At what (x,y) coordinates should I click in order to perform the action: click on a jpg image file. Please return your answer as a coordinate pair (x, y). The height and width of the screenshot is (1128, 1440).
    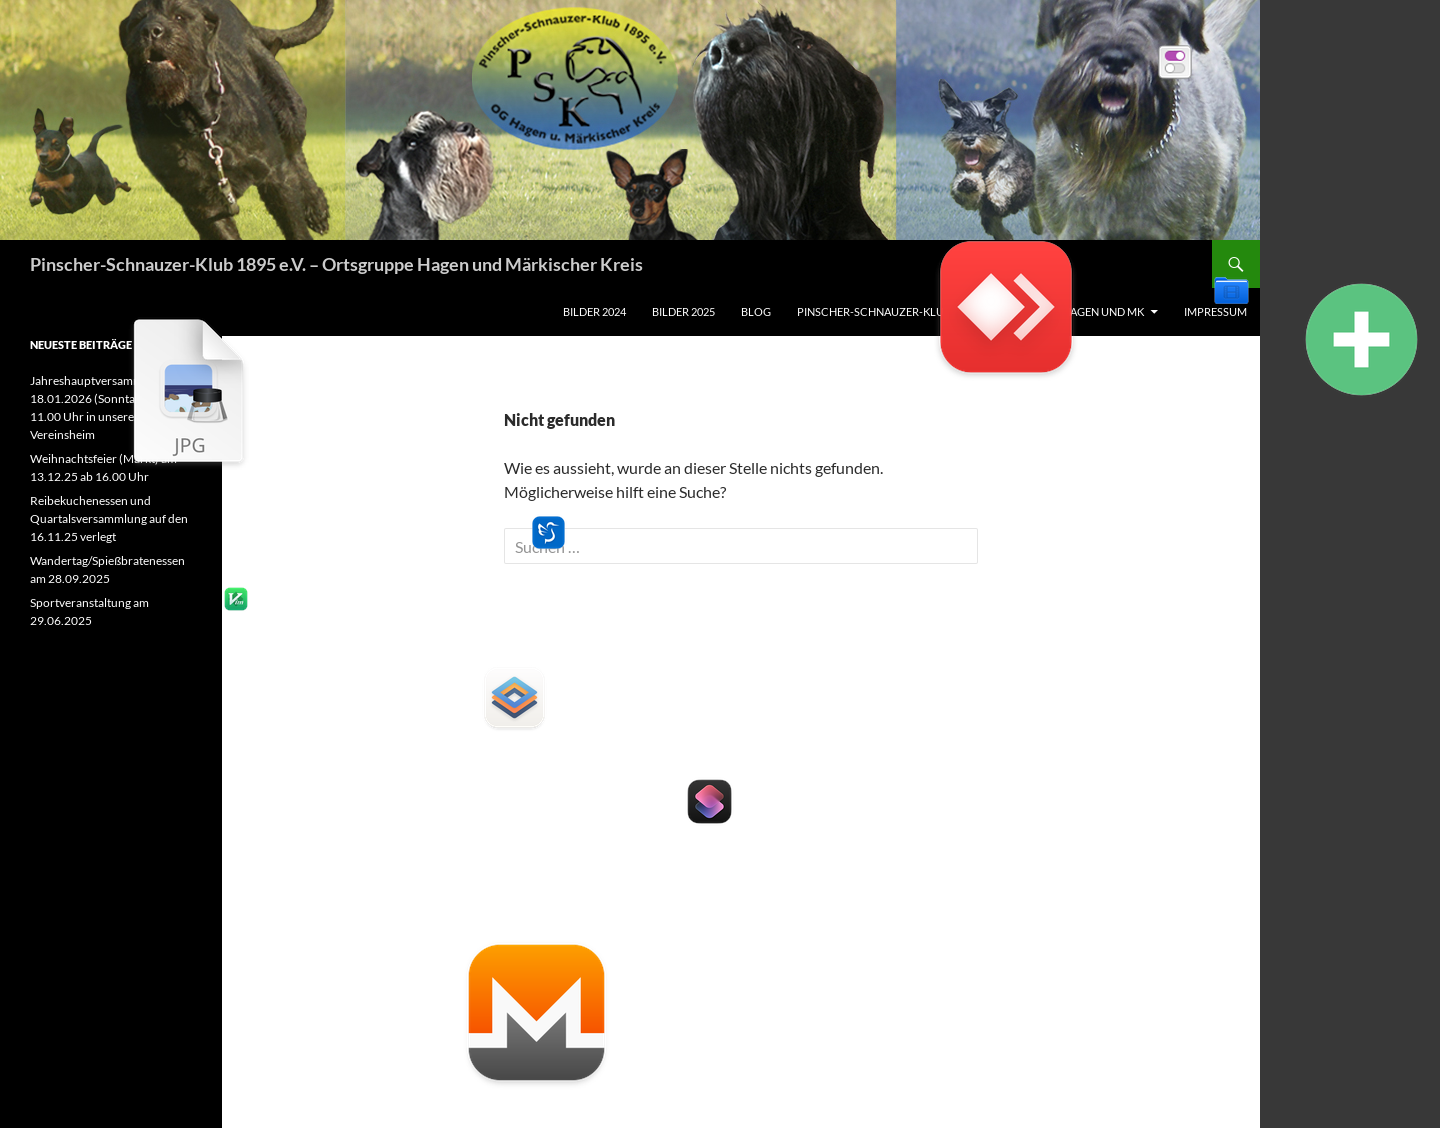
    Looking at the image, I should click on (188, 393).